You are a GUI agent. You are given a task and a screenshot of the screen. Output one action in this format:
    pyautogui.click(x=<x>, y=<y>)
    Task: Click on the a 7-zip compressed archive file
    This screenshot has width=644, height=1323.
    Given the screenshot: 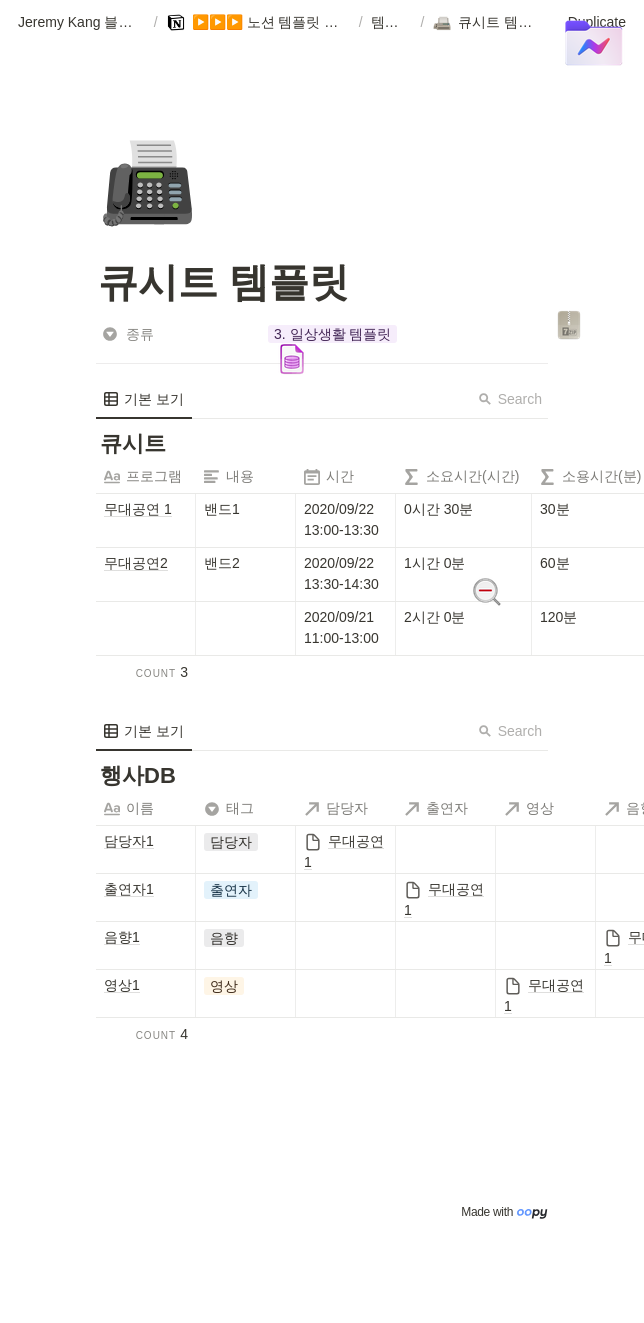 What is the action you would take?
    pyautogui.click(x=569, y=325)
    